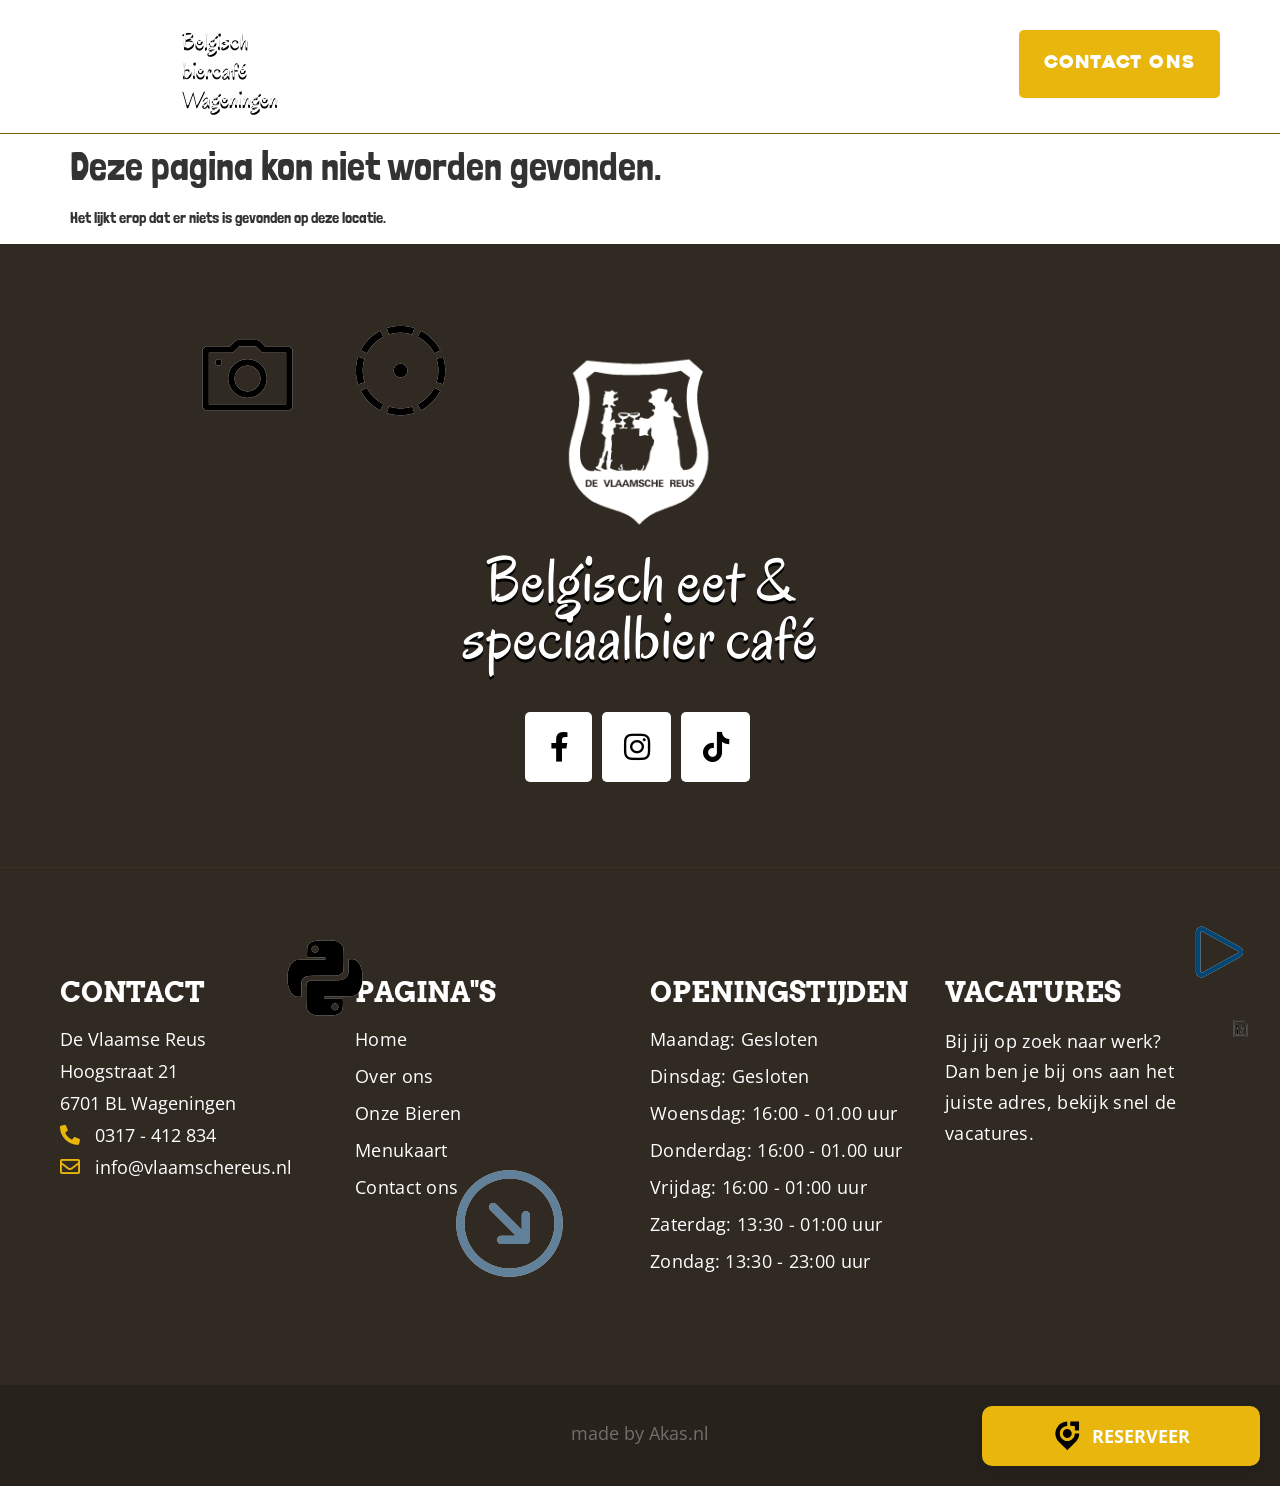  What do you see at coordinates (325, 978) in the screenshot?
I see `python file or project indicator` at bounding box center [325, 978].